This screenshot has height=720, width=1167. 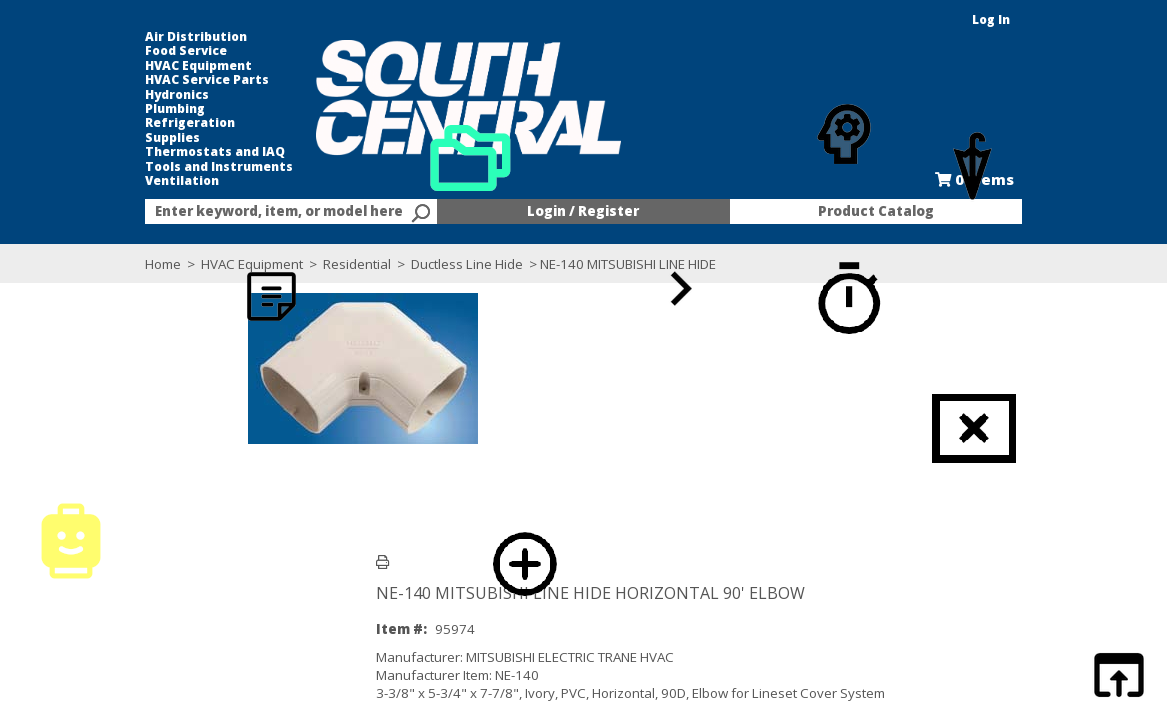 What do you see at coordinates (271, 296) in the screenshot?
I see `create a new note` at bounding box center [271, 296].